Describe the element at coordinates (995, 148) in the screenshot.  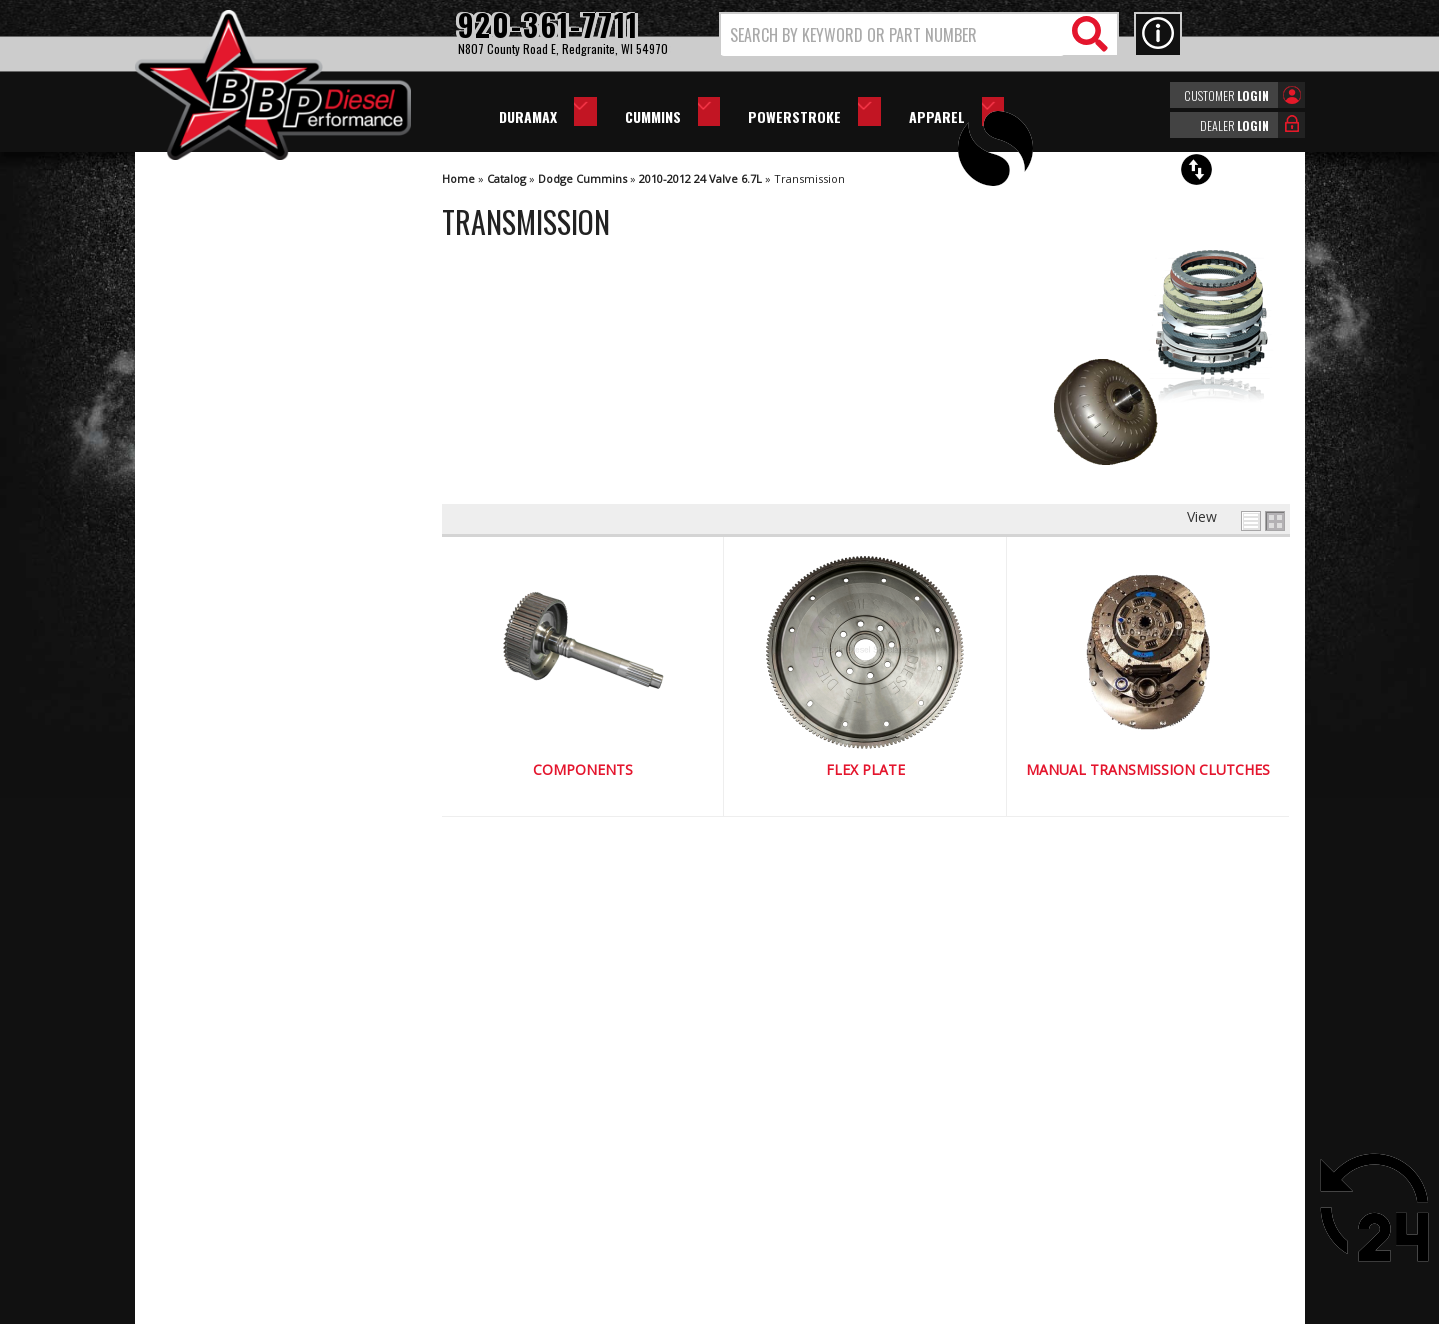
I see `open simplenote app` at that location.